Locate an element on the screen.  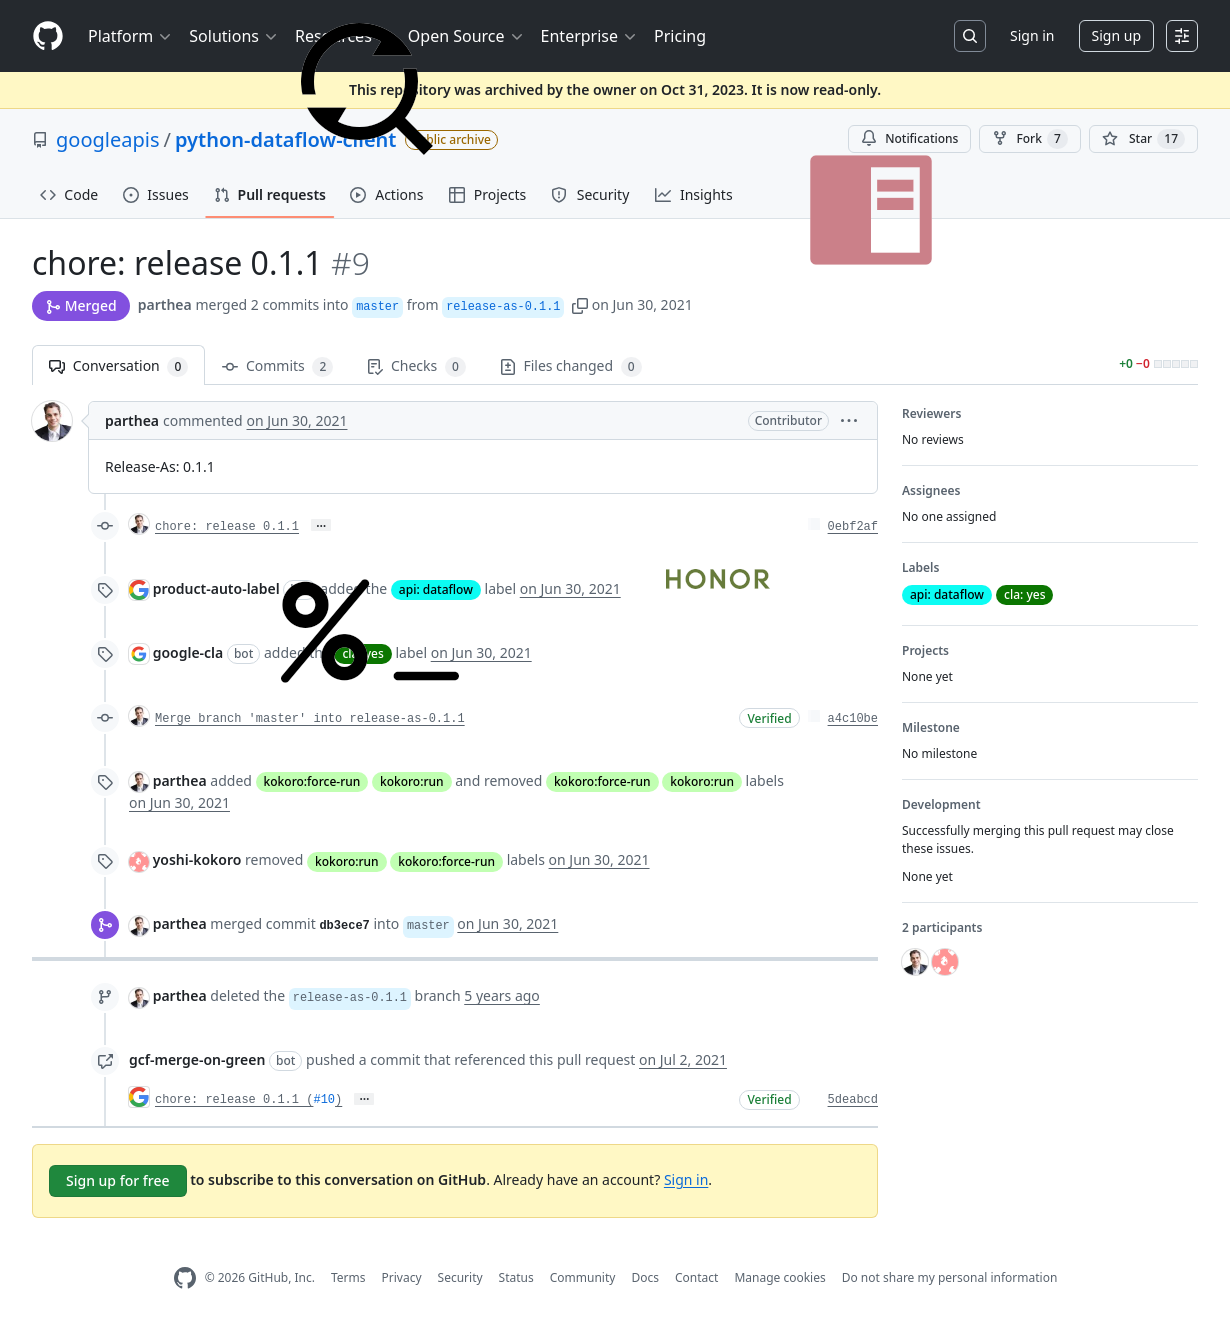
find and replace text in a document is located at coordinates (366, 88).